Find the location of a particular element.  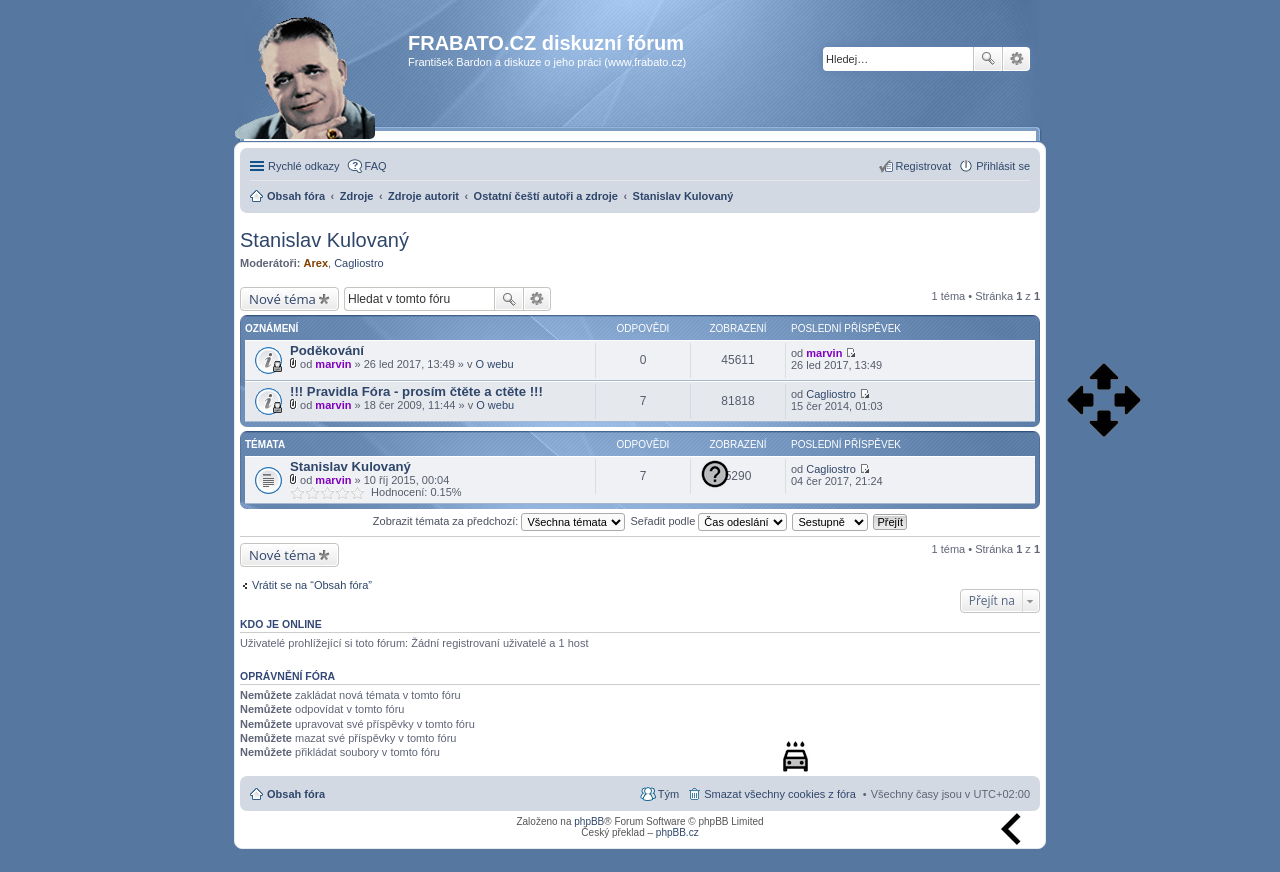

move or reposition an element is located at coordinates (1104, 400).